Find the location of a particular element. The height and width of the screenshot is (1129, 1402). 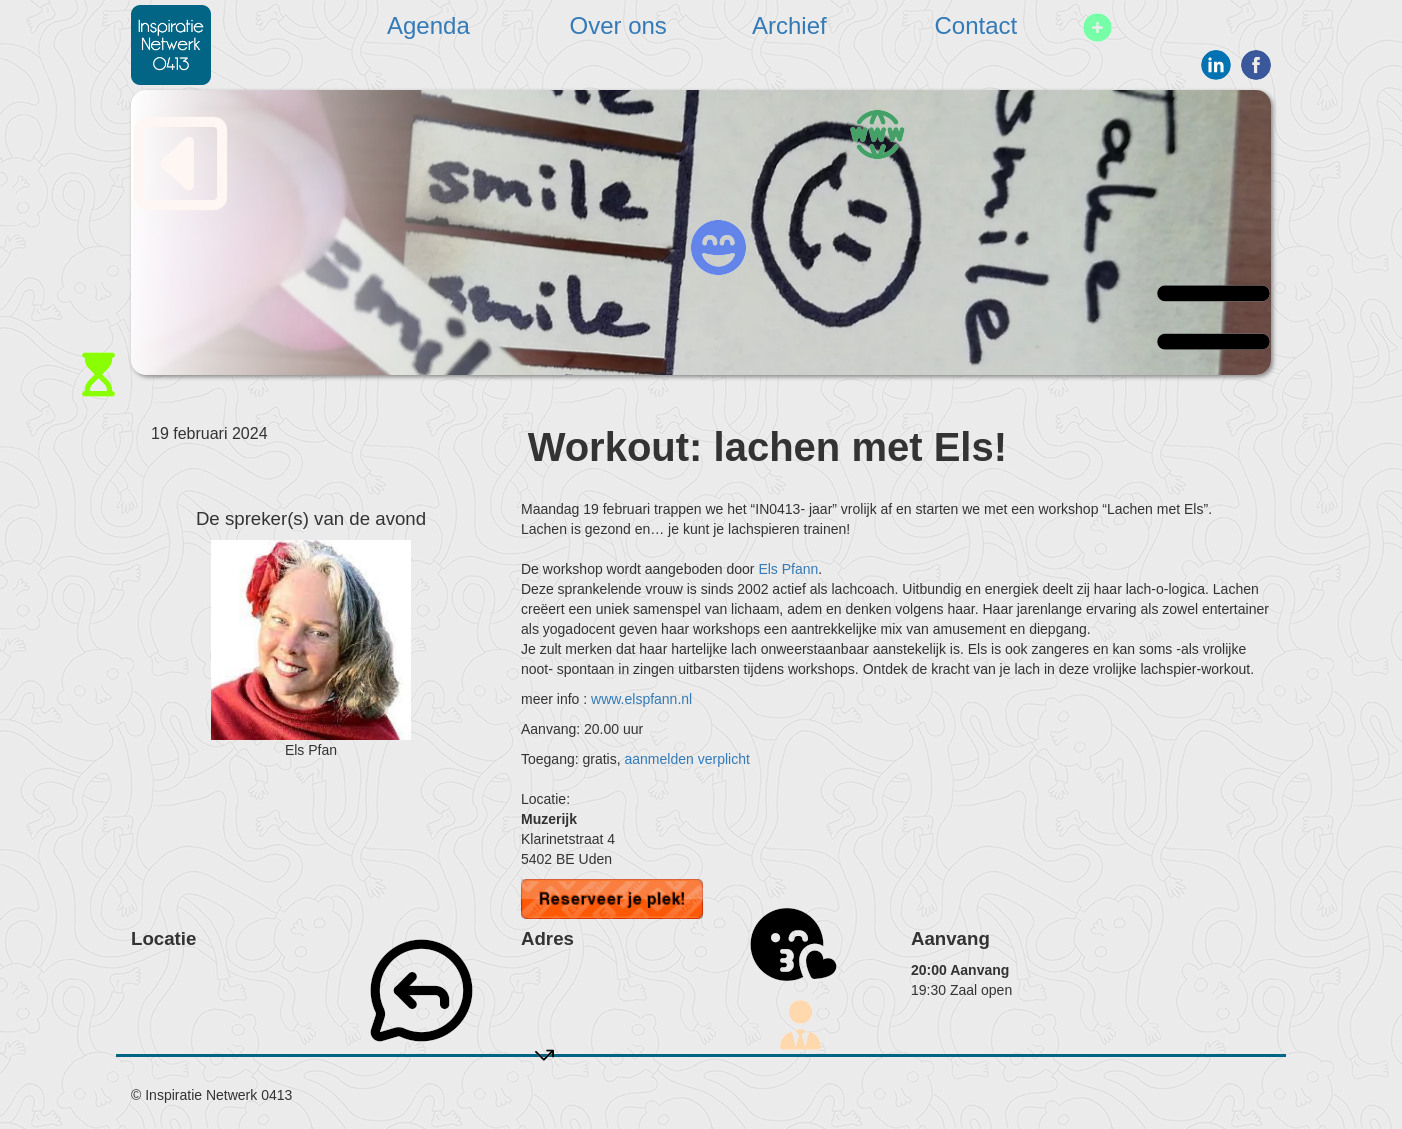

navigate to the previous item or screen is located at coordinates (180, 163).